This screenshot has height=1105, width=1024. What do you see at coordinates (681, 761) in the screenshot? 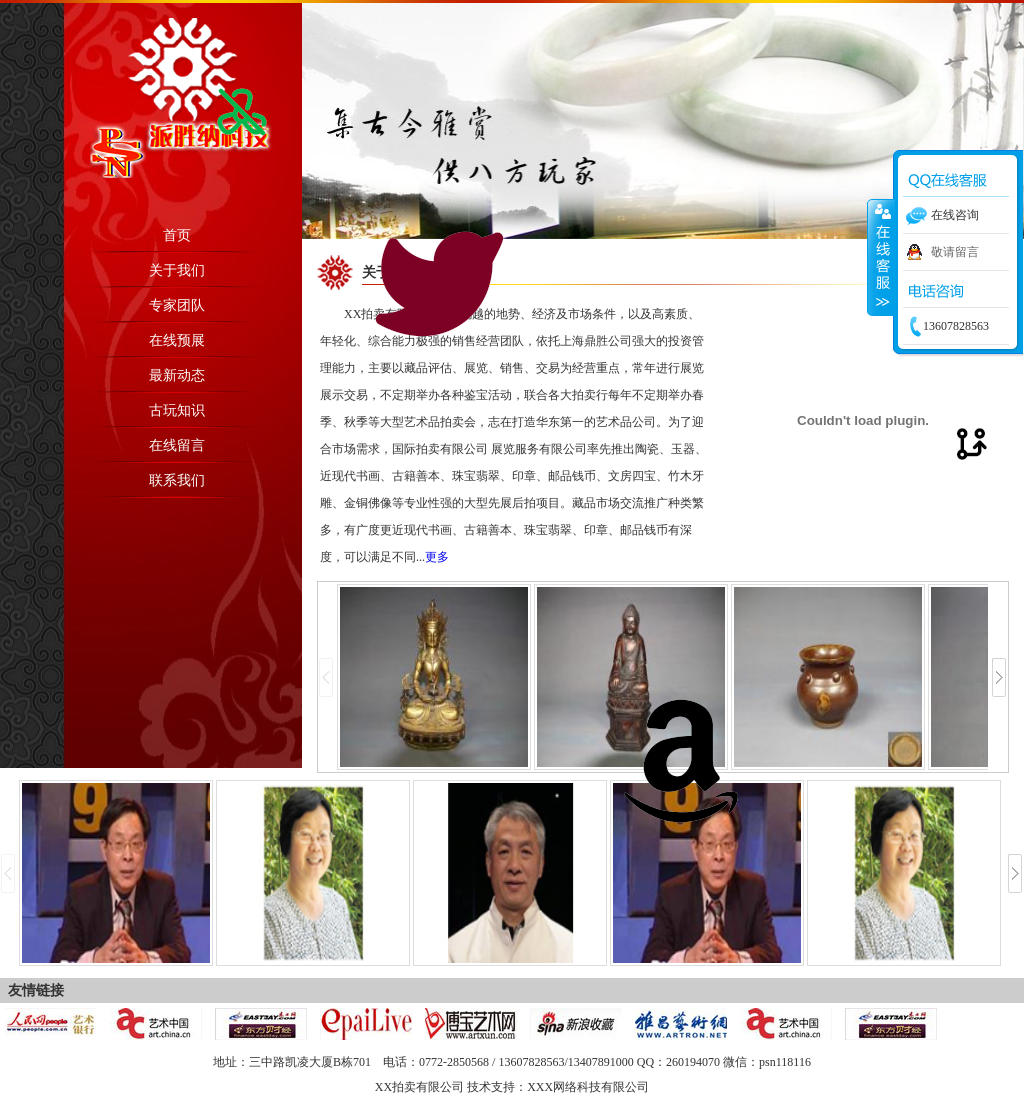
I see `open the Amazon app or website` at bounding box center [681, 761].